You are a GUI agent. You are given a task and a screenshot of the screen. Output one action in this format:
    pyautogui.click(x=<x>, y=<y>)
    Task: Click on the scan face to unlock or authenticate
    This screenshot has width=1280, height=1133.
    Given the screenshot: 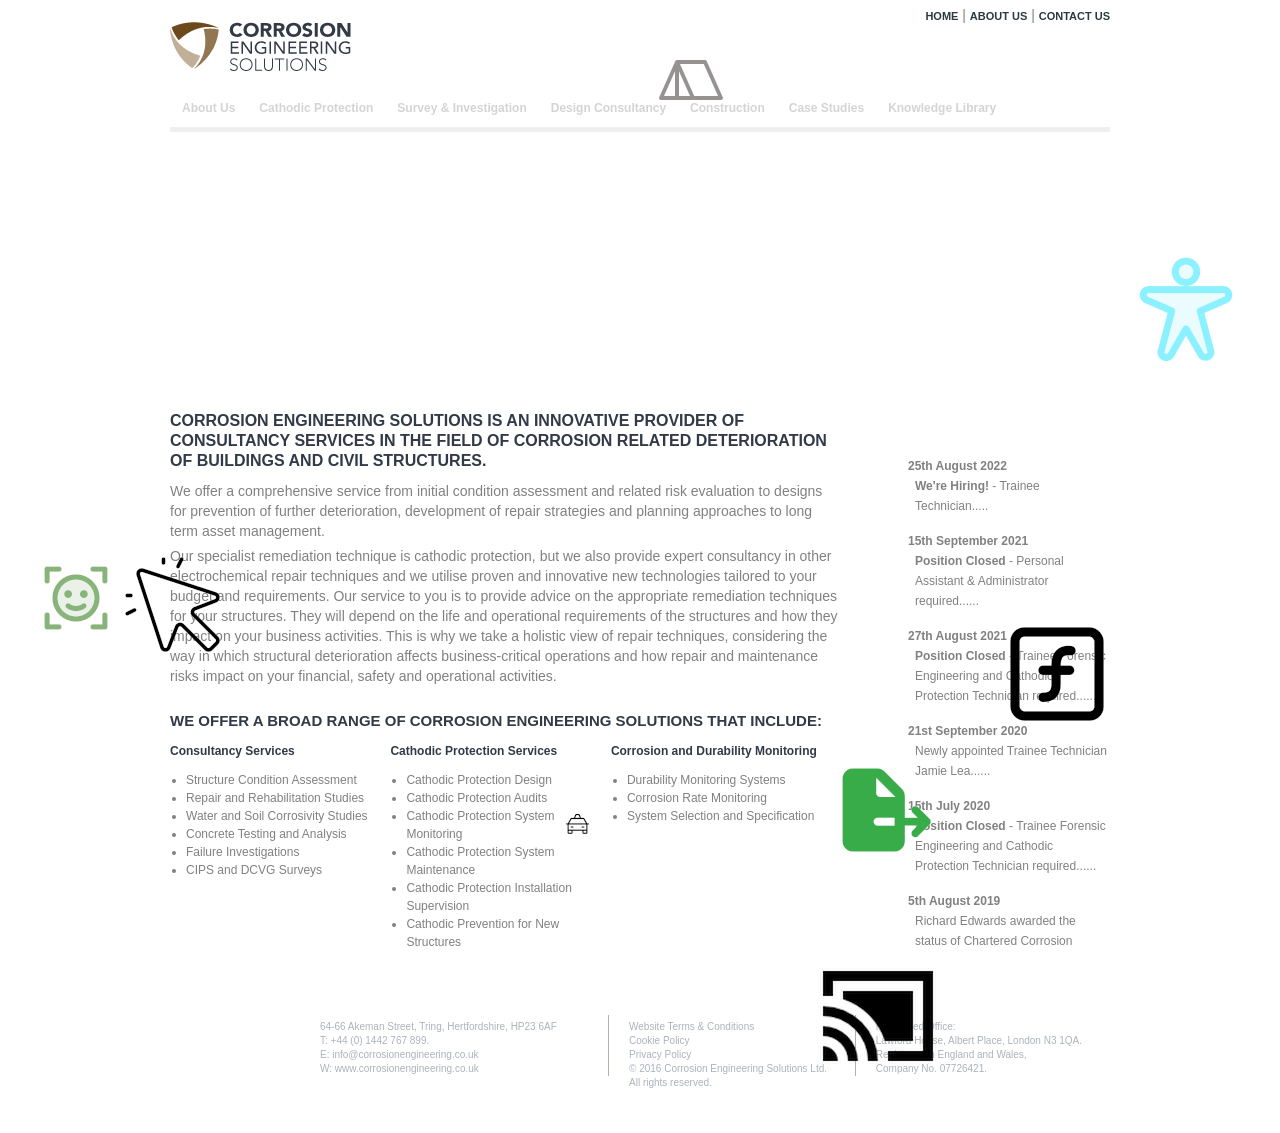 What is the action you would take?
    pyautogui.click(x=76, y=598)
    